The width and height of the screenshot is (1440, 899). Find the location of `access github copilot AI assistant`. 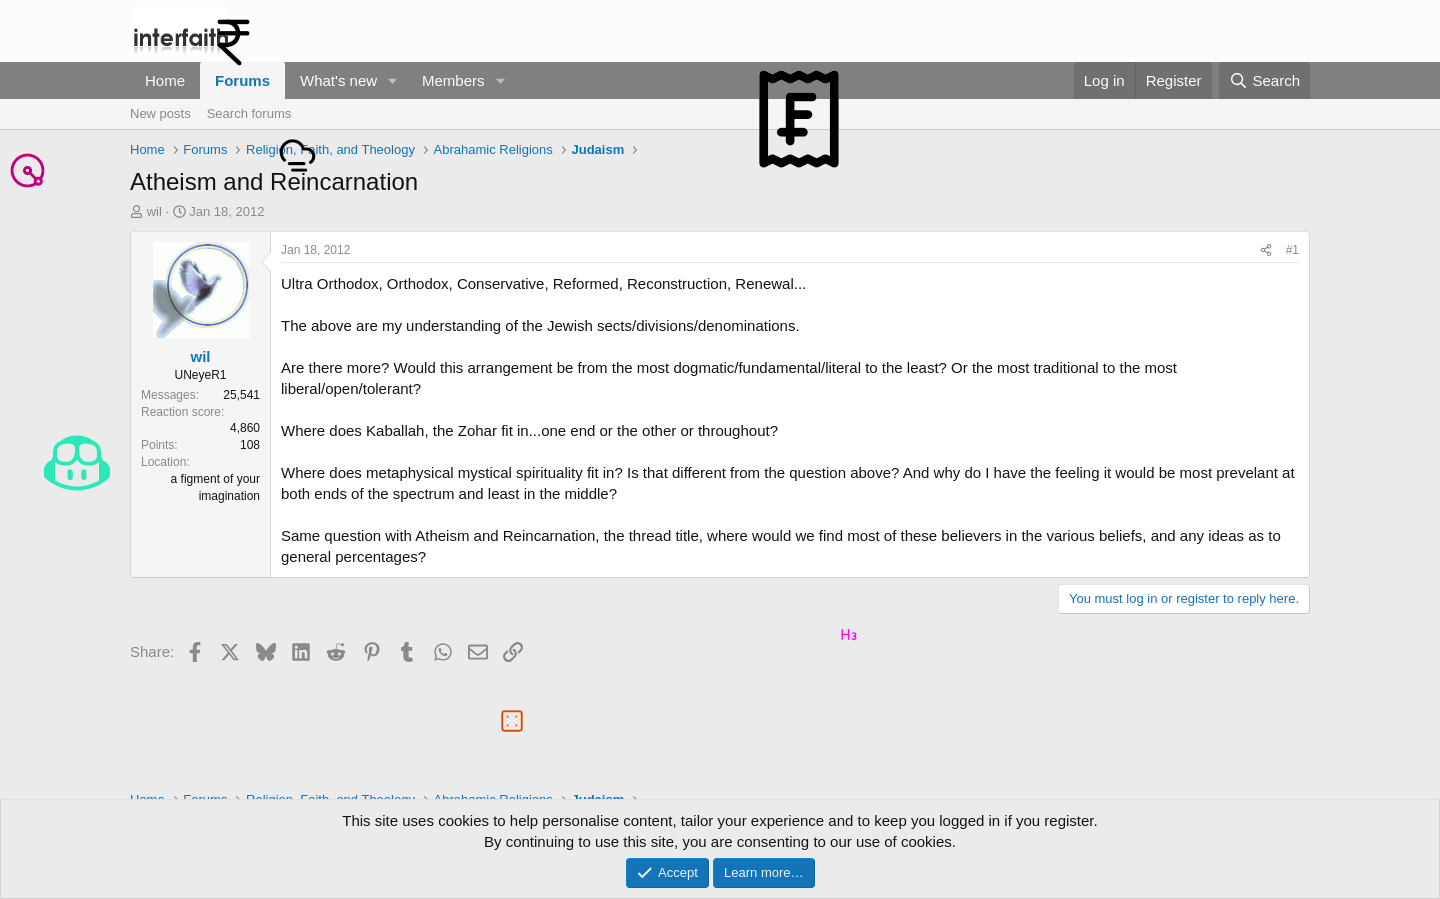

access github copilot AI assistant is located at coordinates (77, 463).